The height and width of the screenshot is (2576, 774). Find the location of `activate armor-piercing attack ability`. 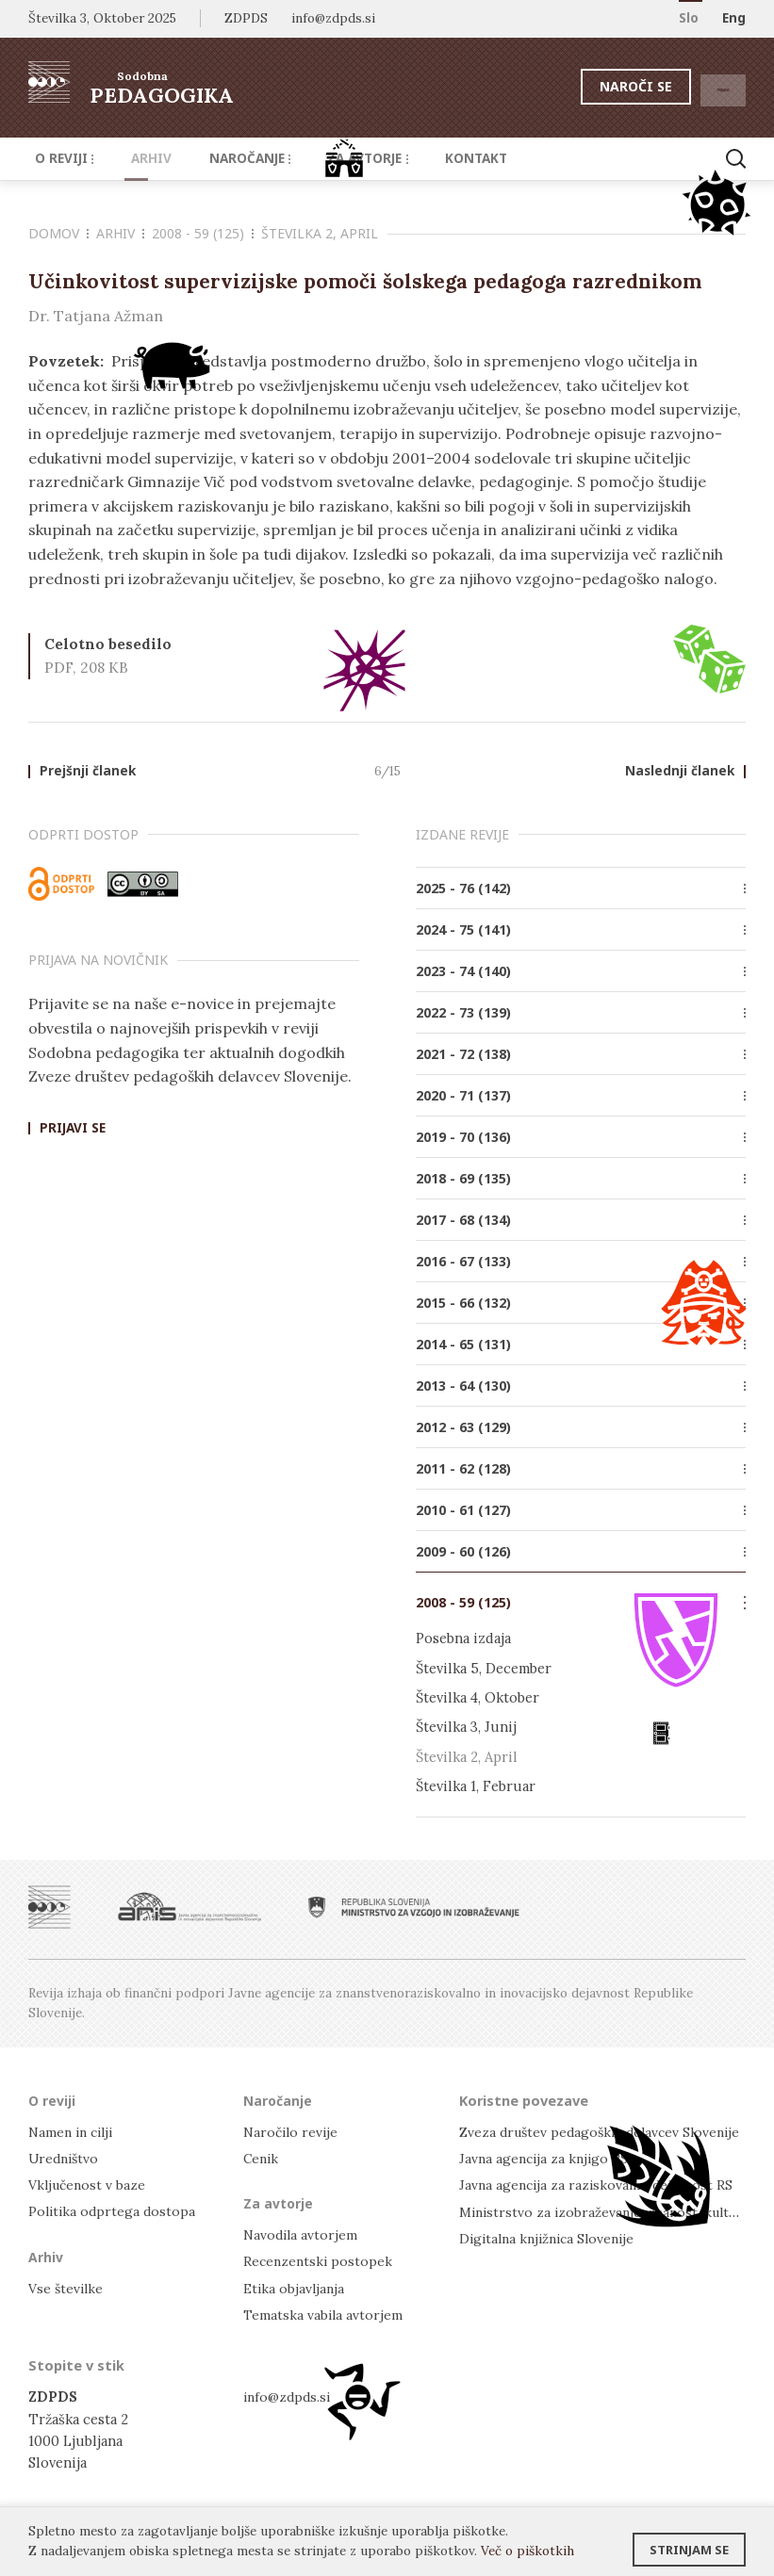

activate armor-piercing attack ability is located at coordinates (658, 2176).